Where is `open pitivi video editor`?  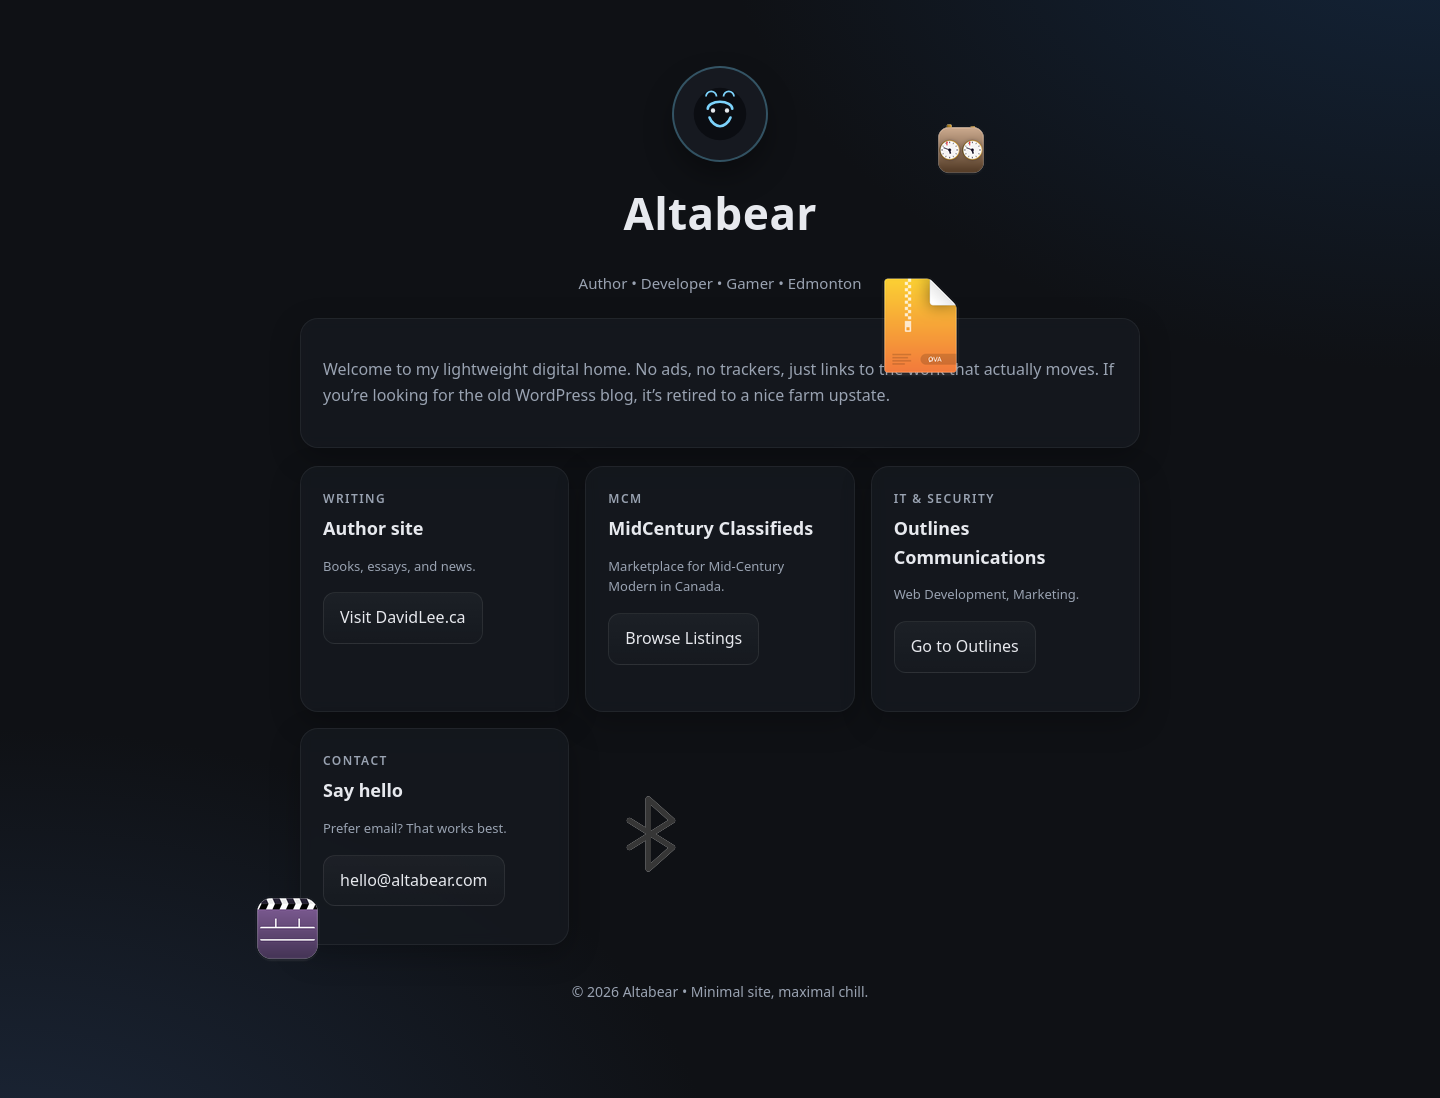 open pitivi video editor is located at coordinates (287, 928).